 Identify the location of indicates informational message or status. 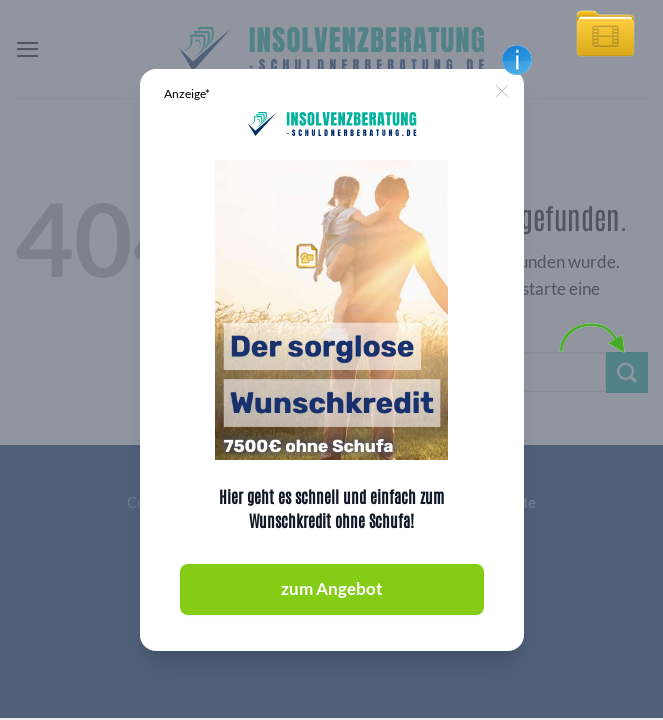
(517, 60).